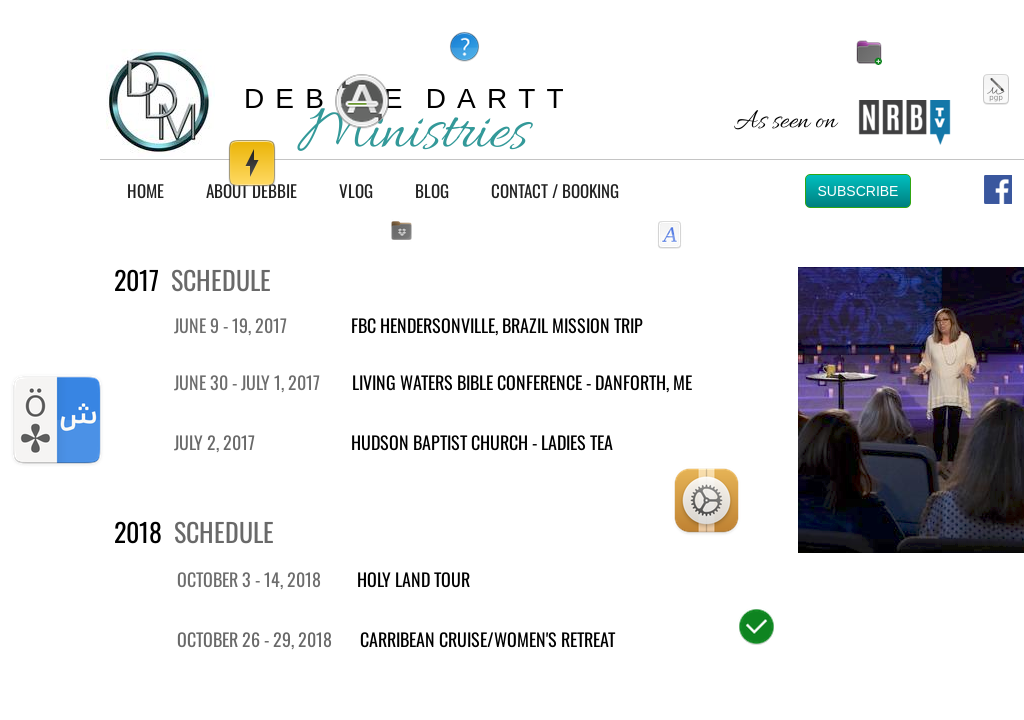  I want to click on create a new folder, so click(869, 52).